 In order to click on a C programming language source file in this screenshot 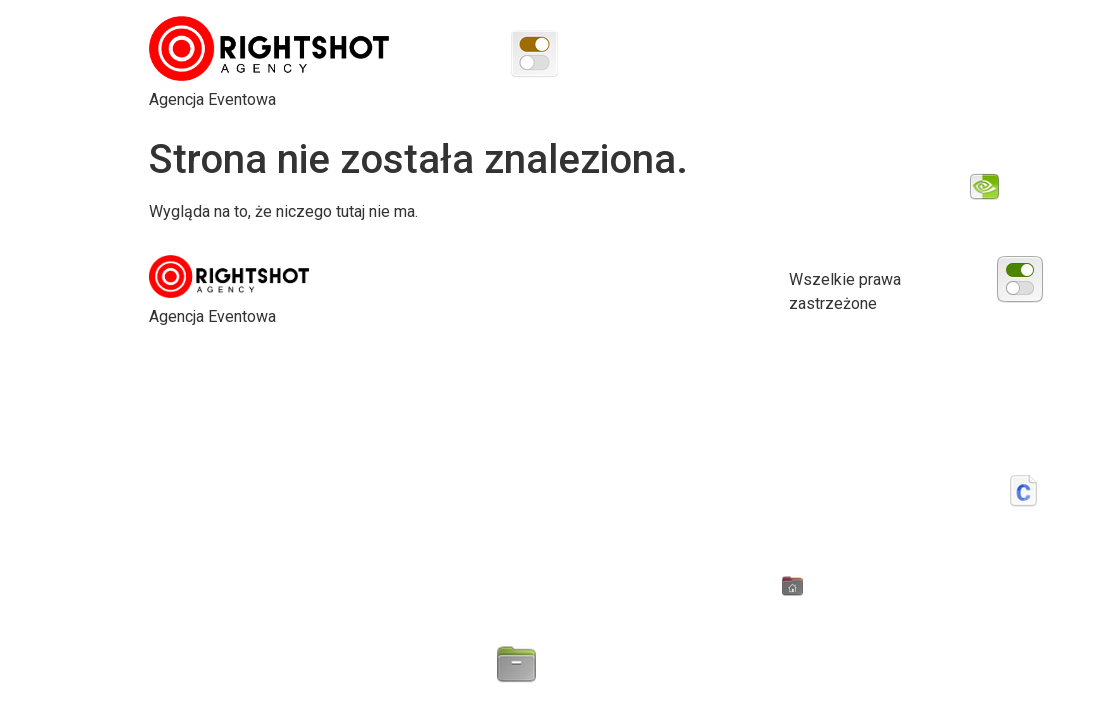, I will do `click(1023, 490)`.